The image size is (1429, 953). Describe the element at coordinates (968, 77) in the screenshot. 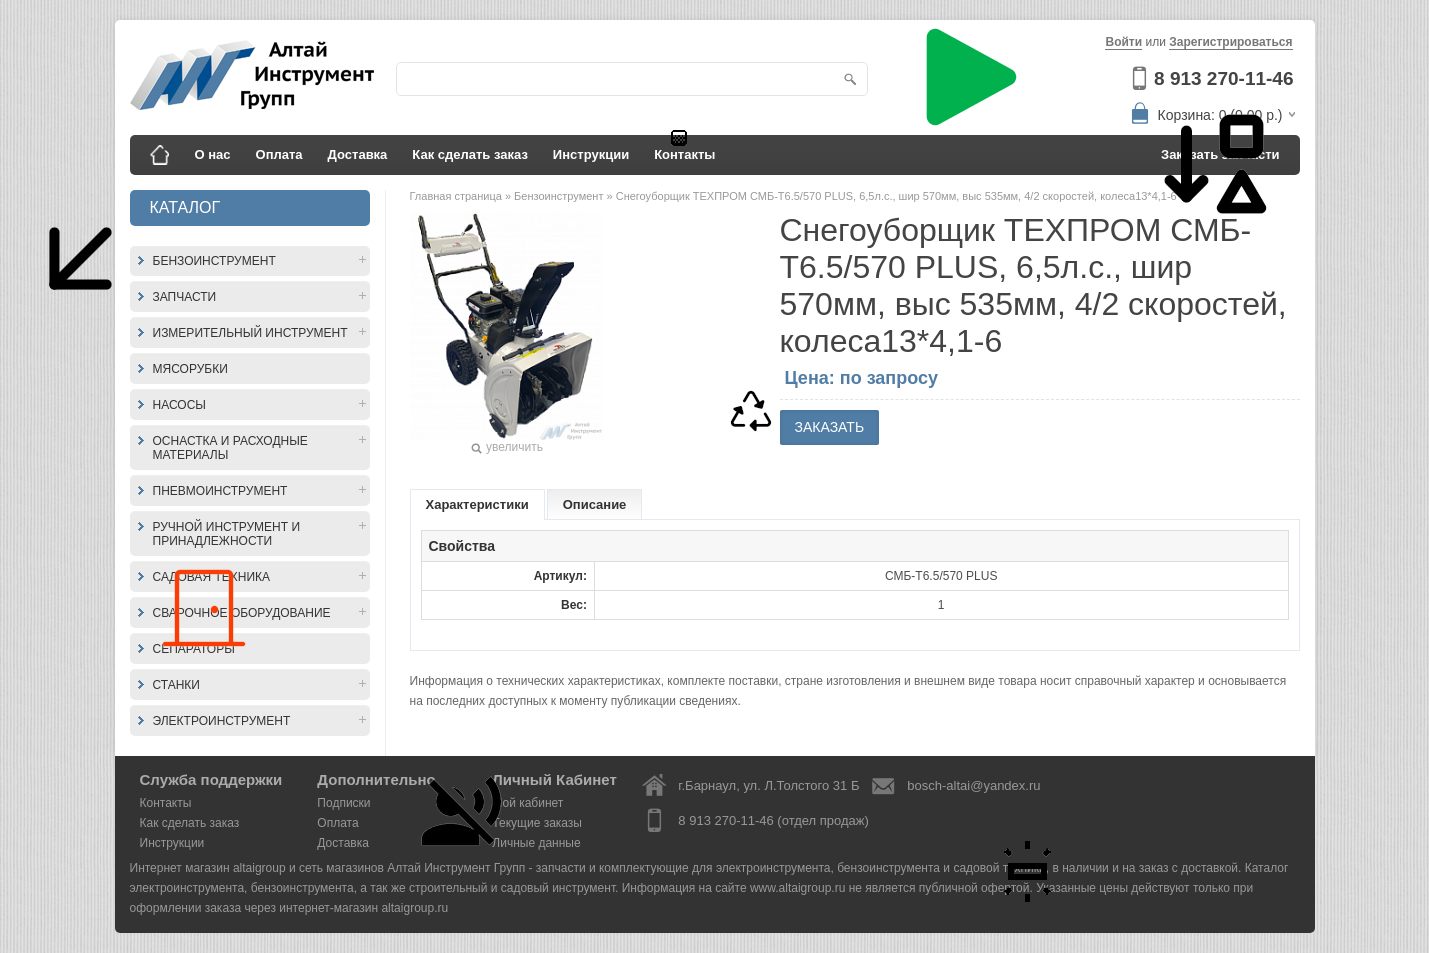

I see `play media or video content` at that location.